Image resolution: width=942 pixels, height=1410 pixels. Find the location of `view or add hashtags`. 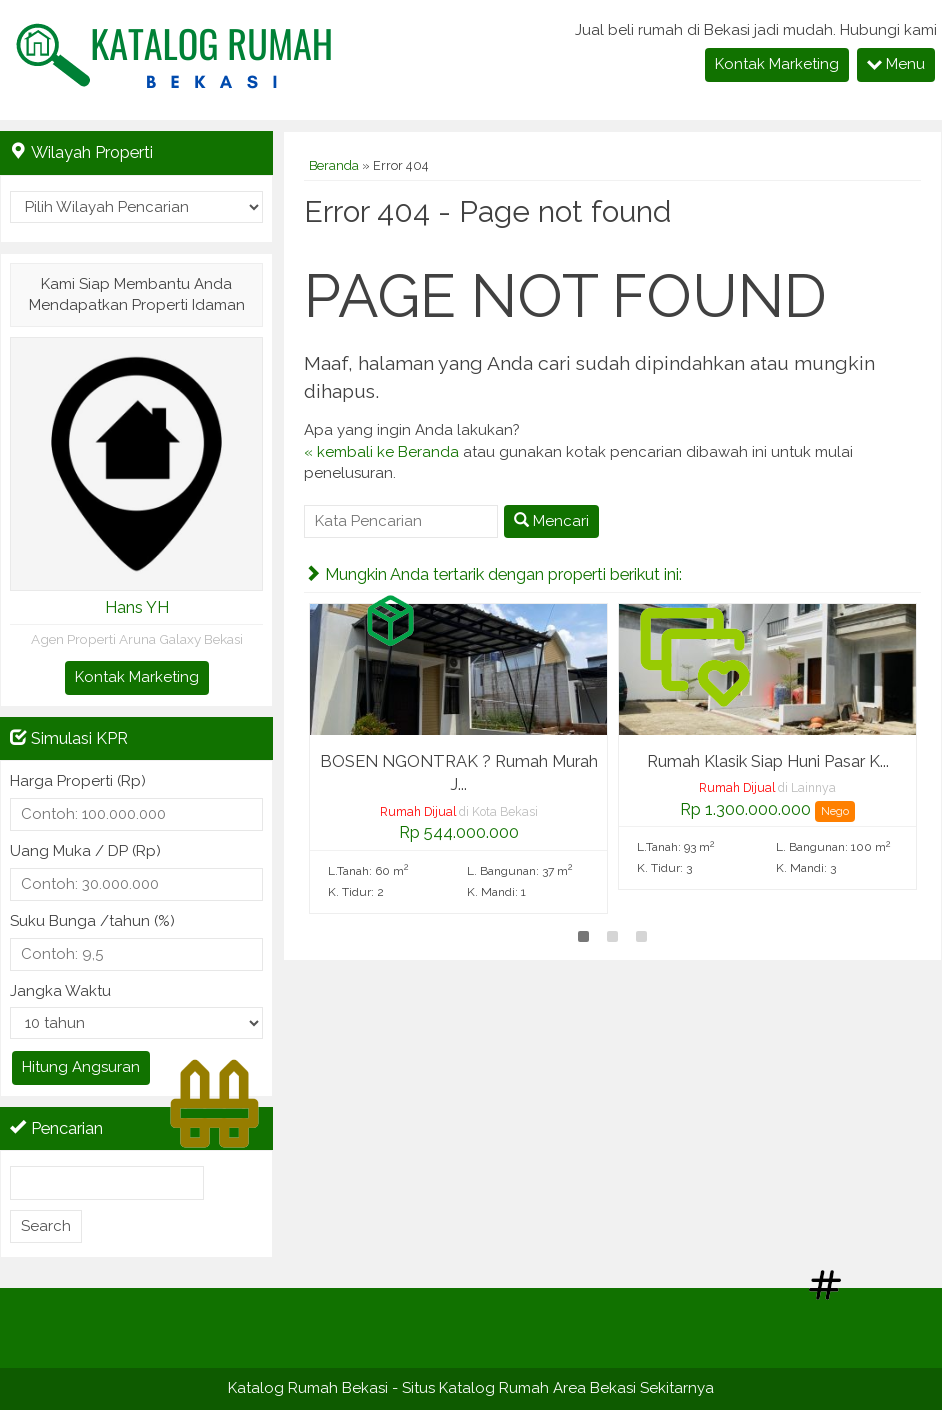

view or add hashtags is located at coordinates (825, 1285).